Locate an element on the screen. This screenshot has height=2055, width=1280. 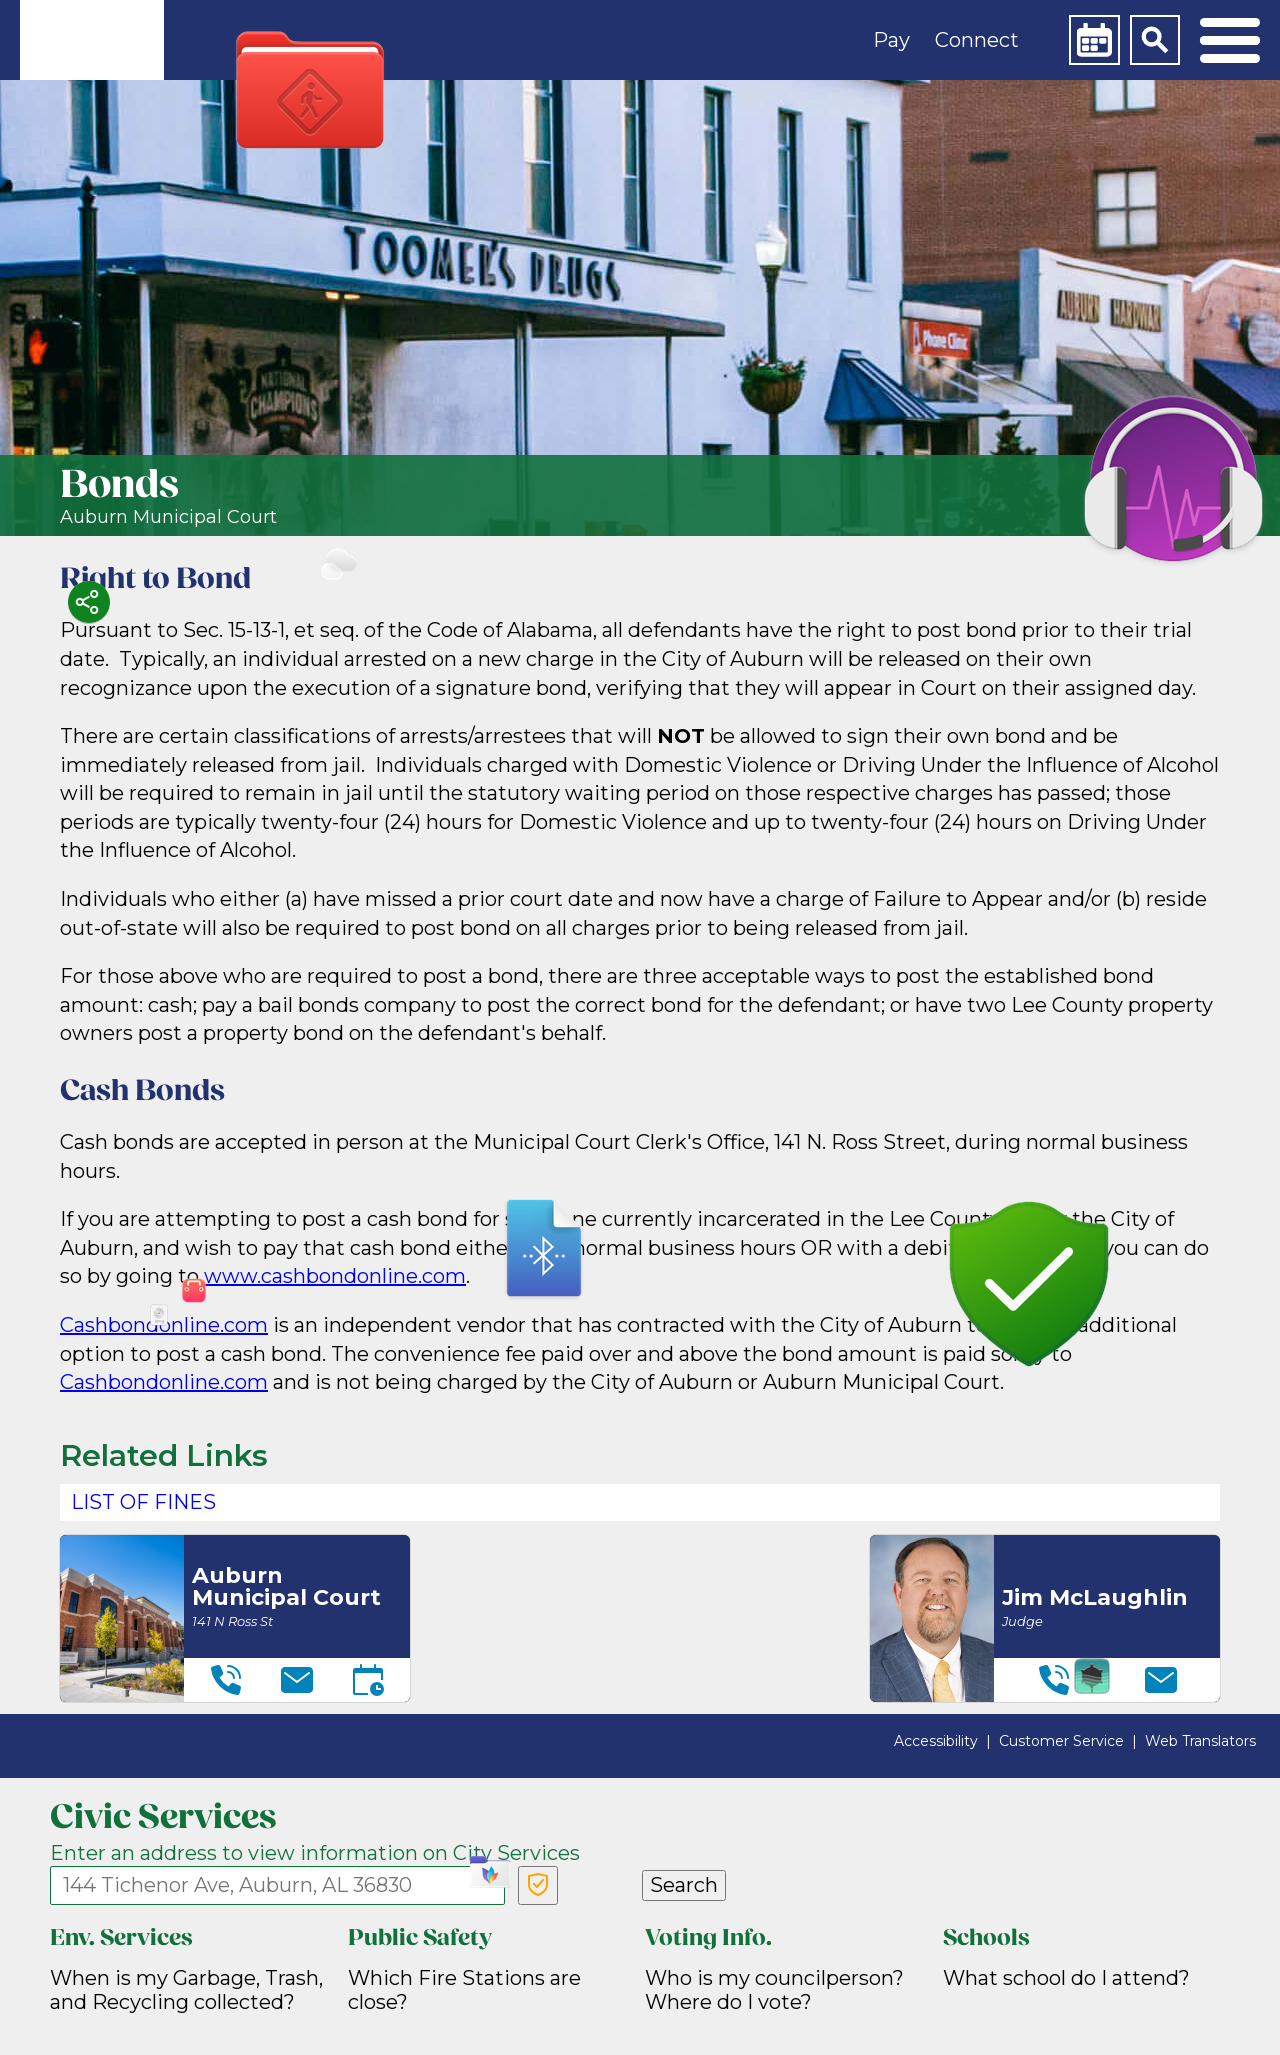
open or mount a macOS disk image file is located at coordinates (159, 1315).